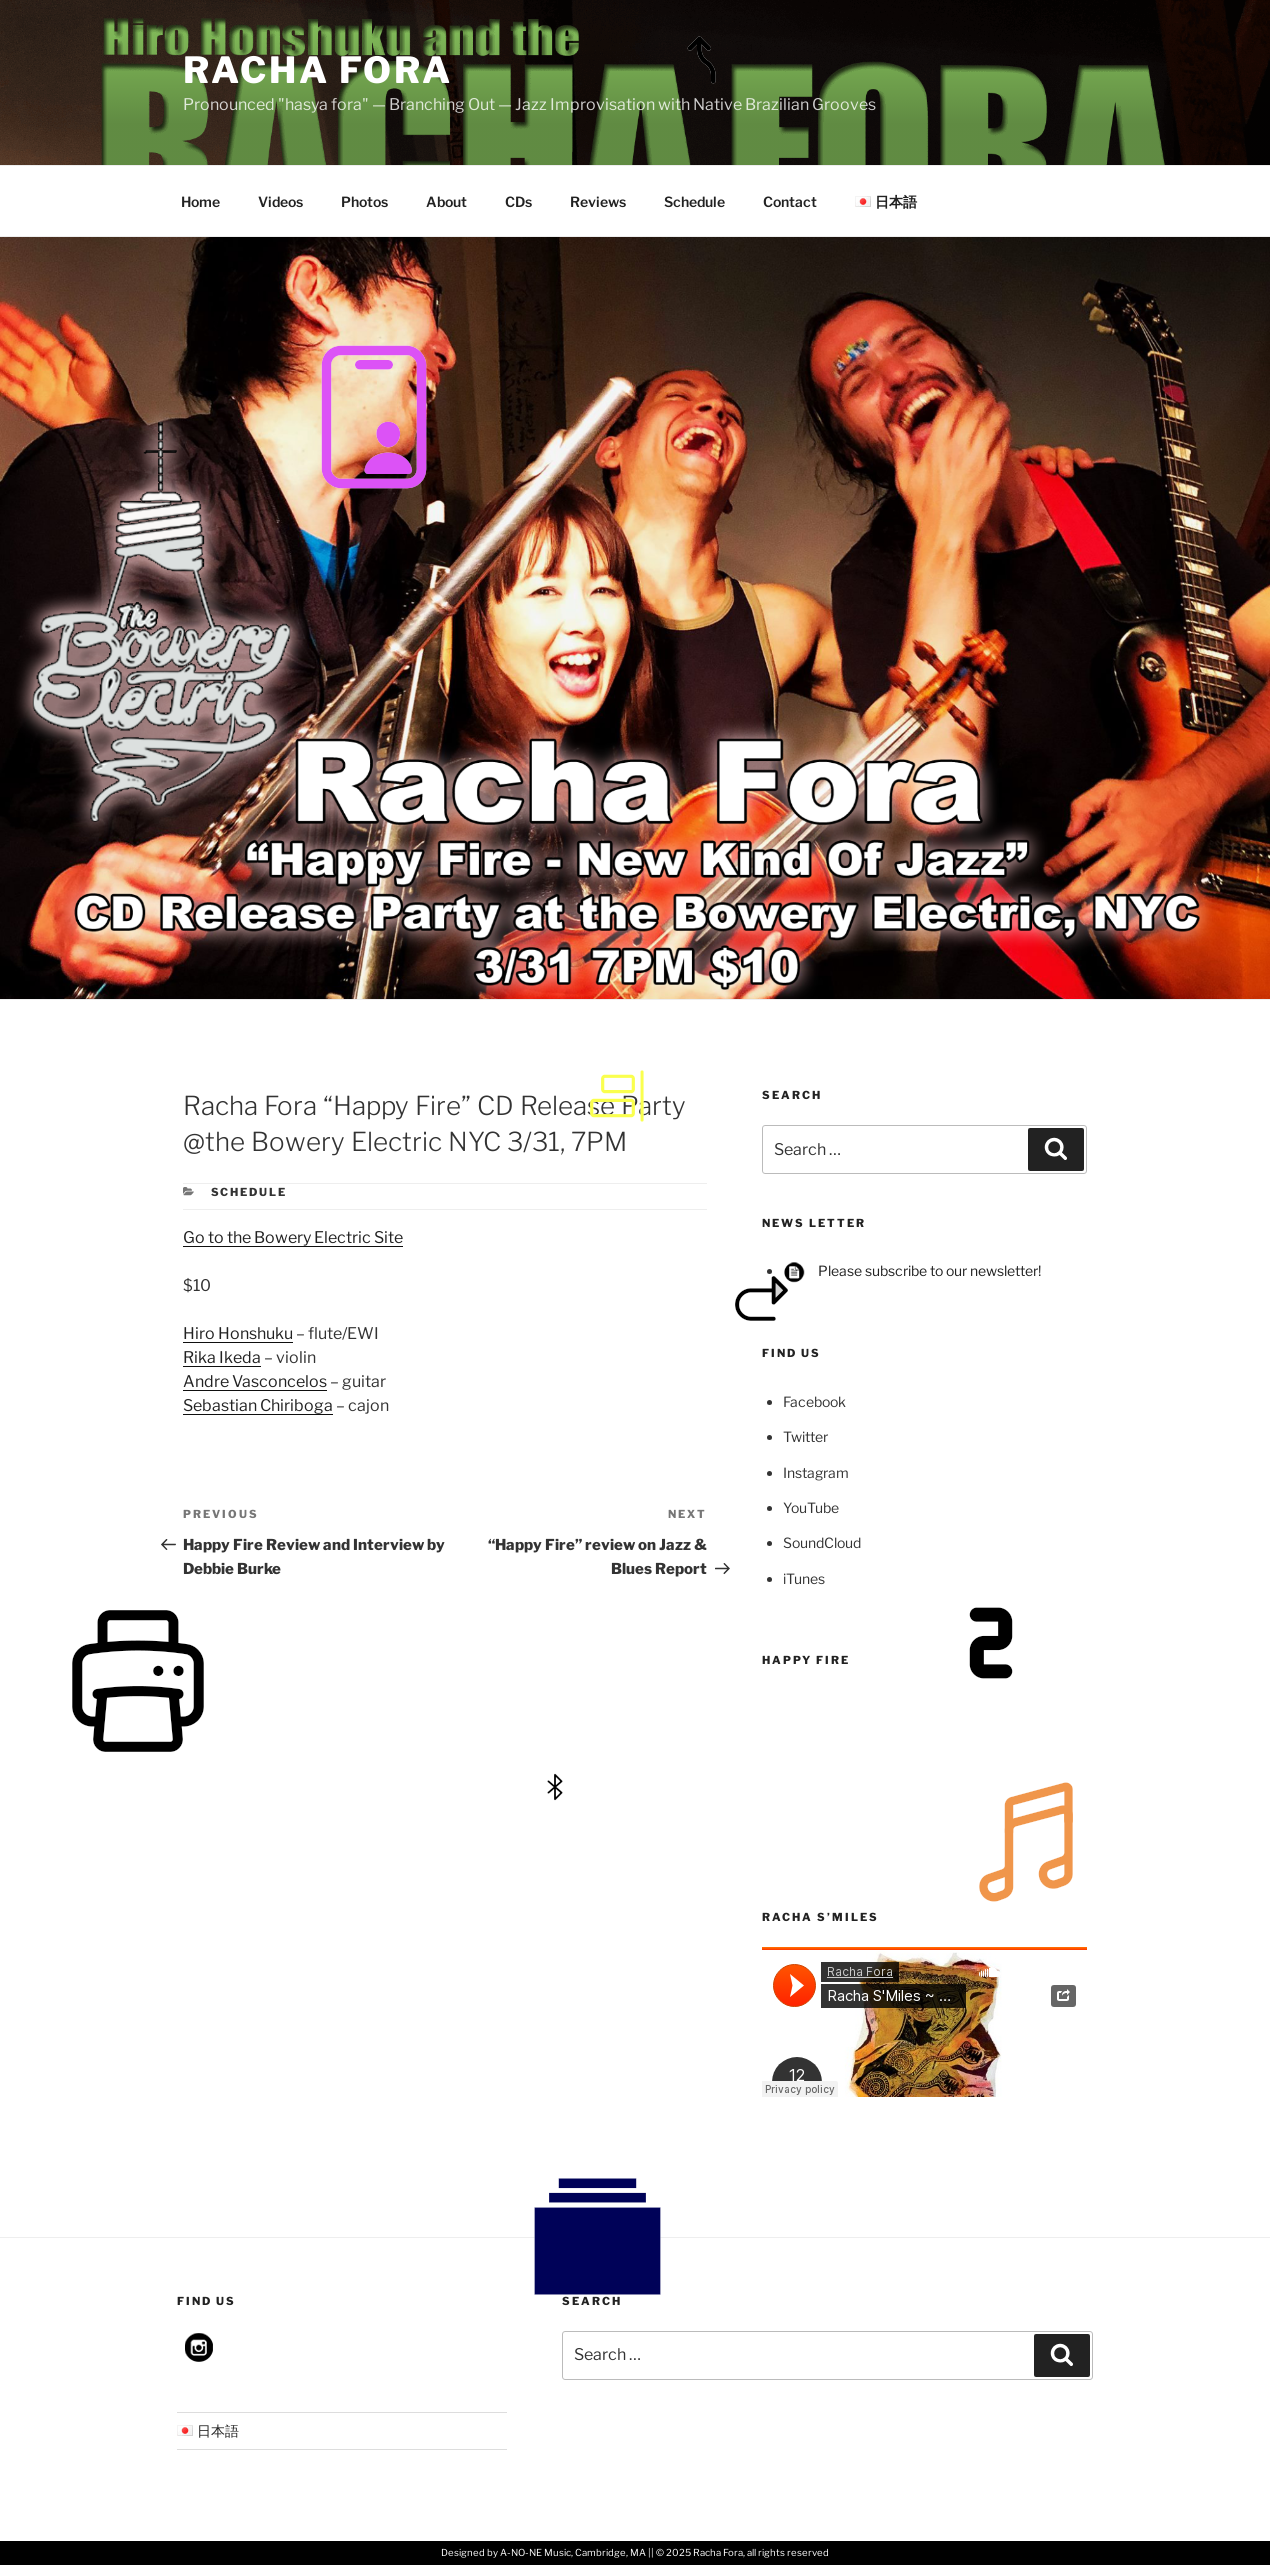  What do you see at coordinates (761, 1300) in the screenshot?
I see `redo last action` at bounding box center [761, 1300].